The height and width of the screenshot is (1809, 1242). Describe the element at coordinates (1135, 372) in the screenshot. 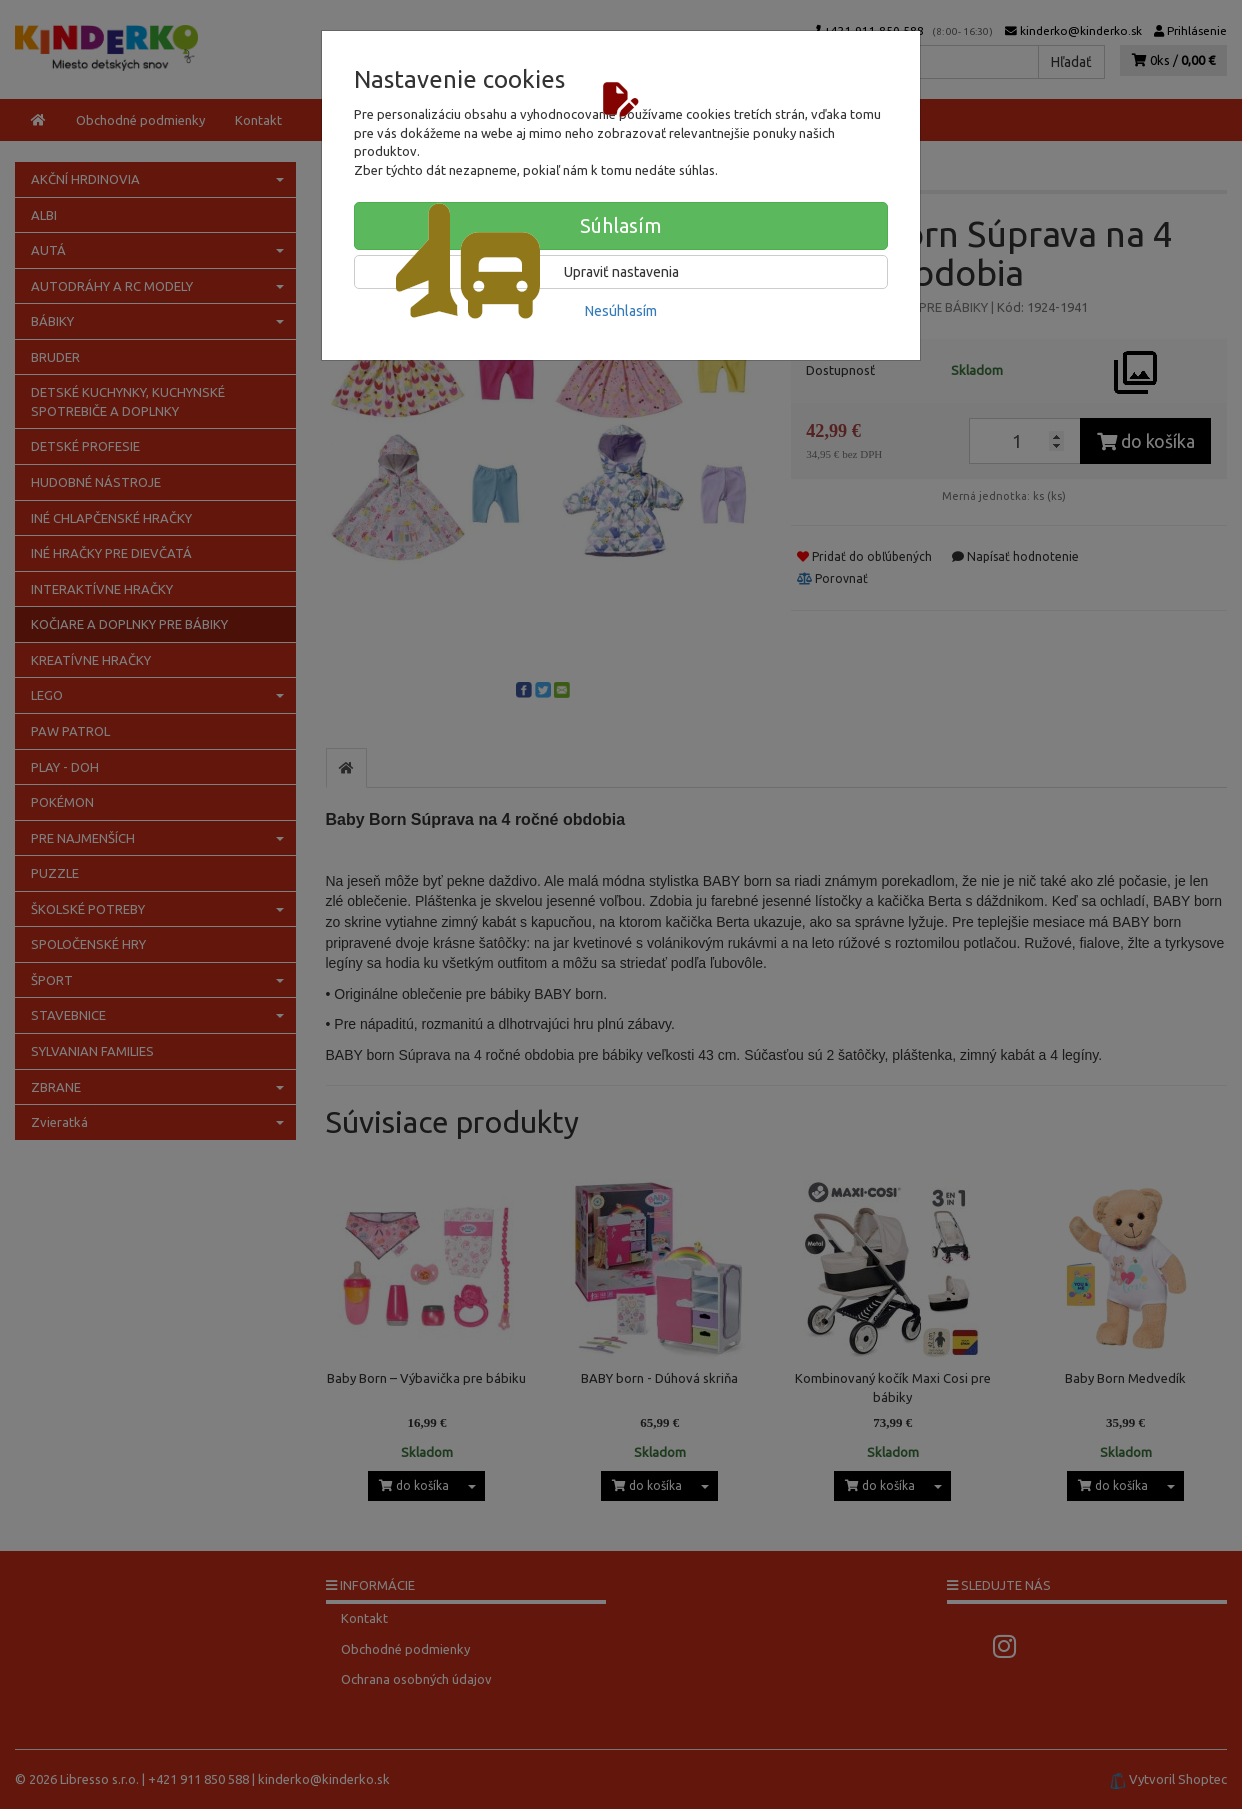

I see `view photo collections or albums` at that location.